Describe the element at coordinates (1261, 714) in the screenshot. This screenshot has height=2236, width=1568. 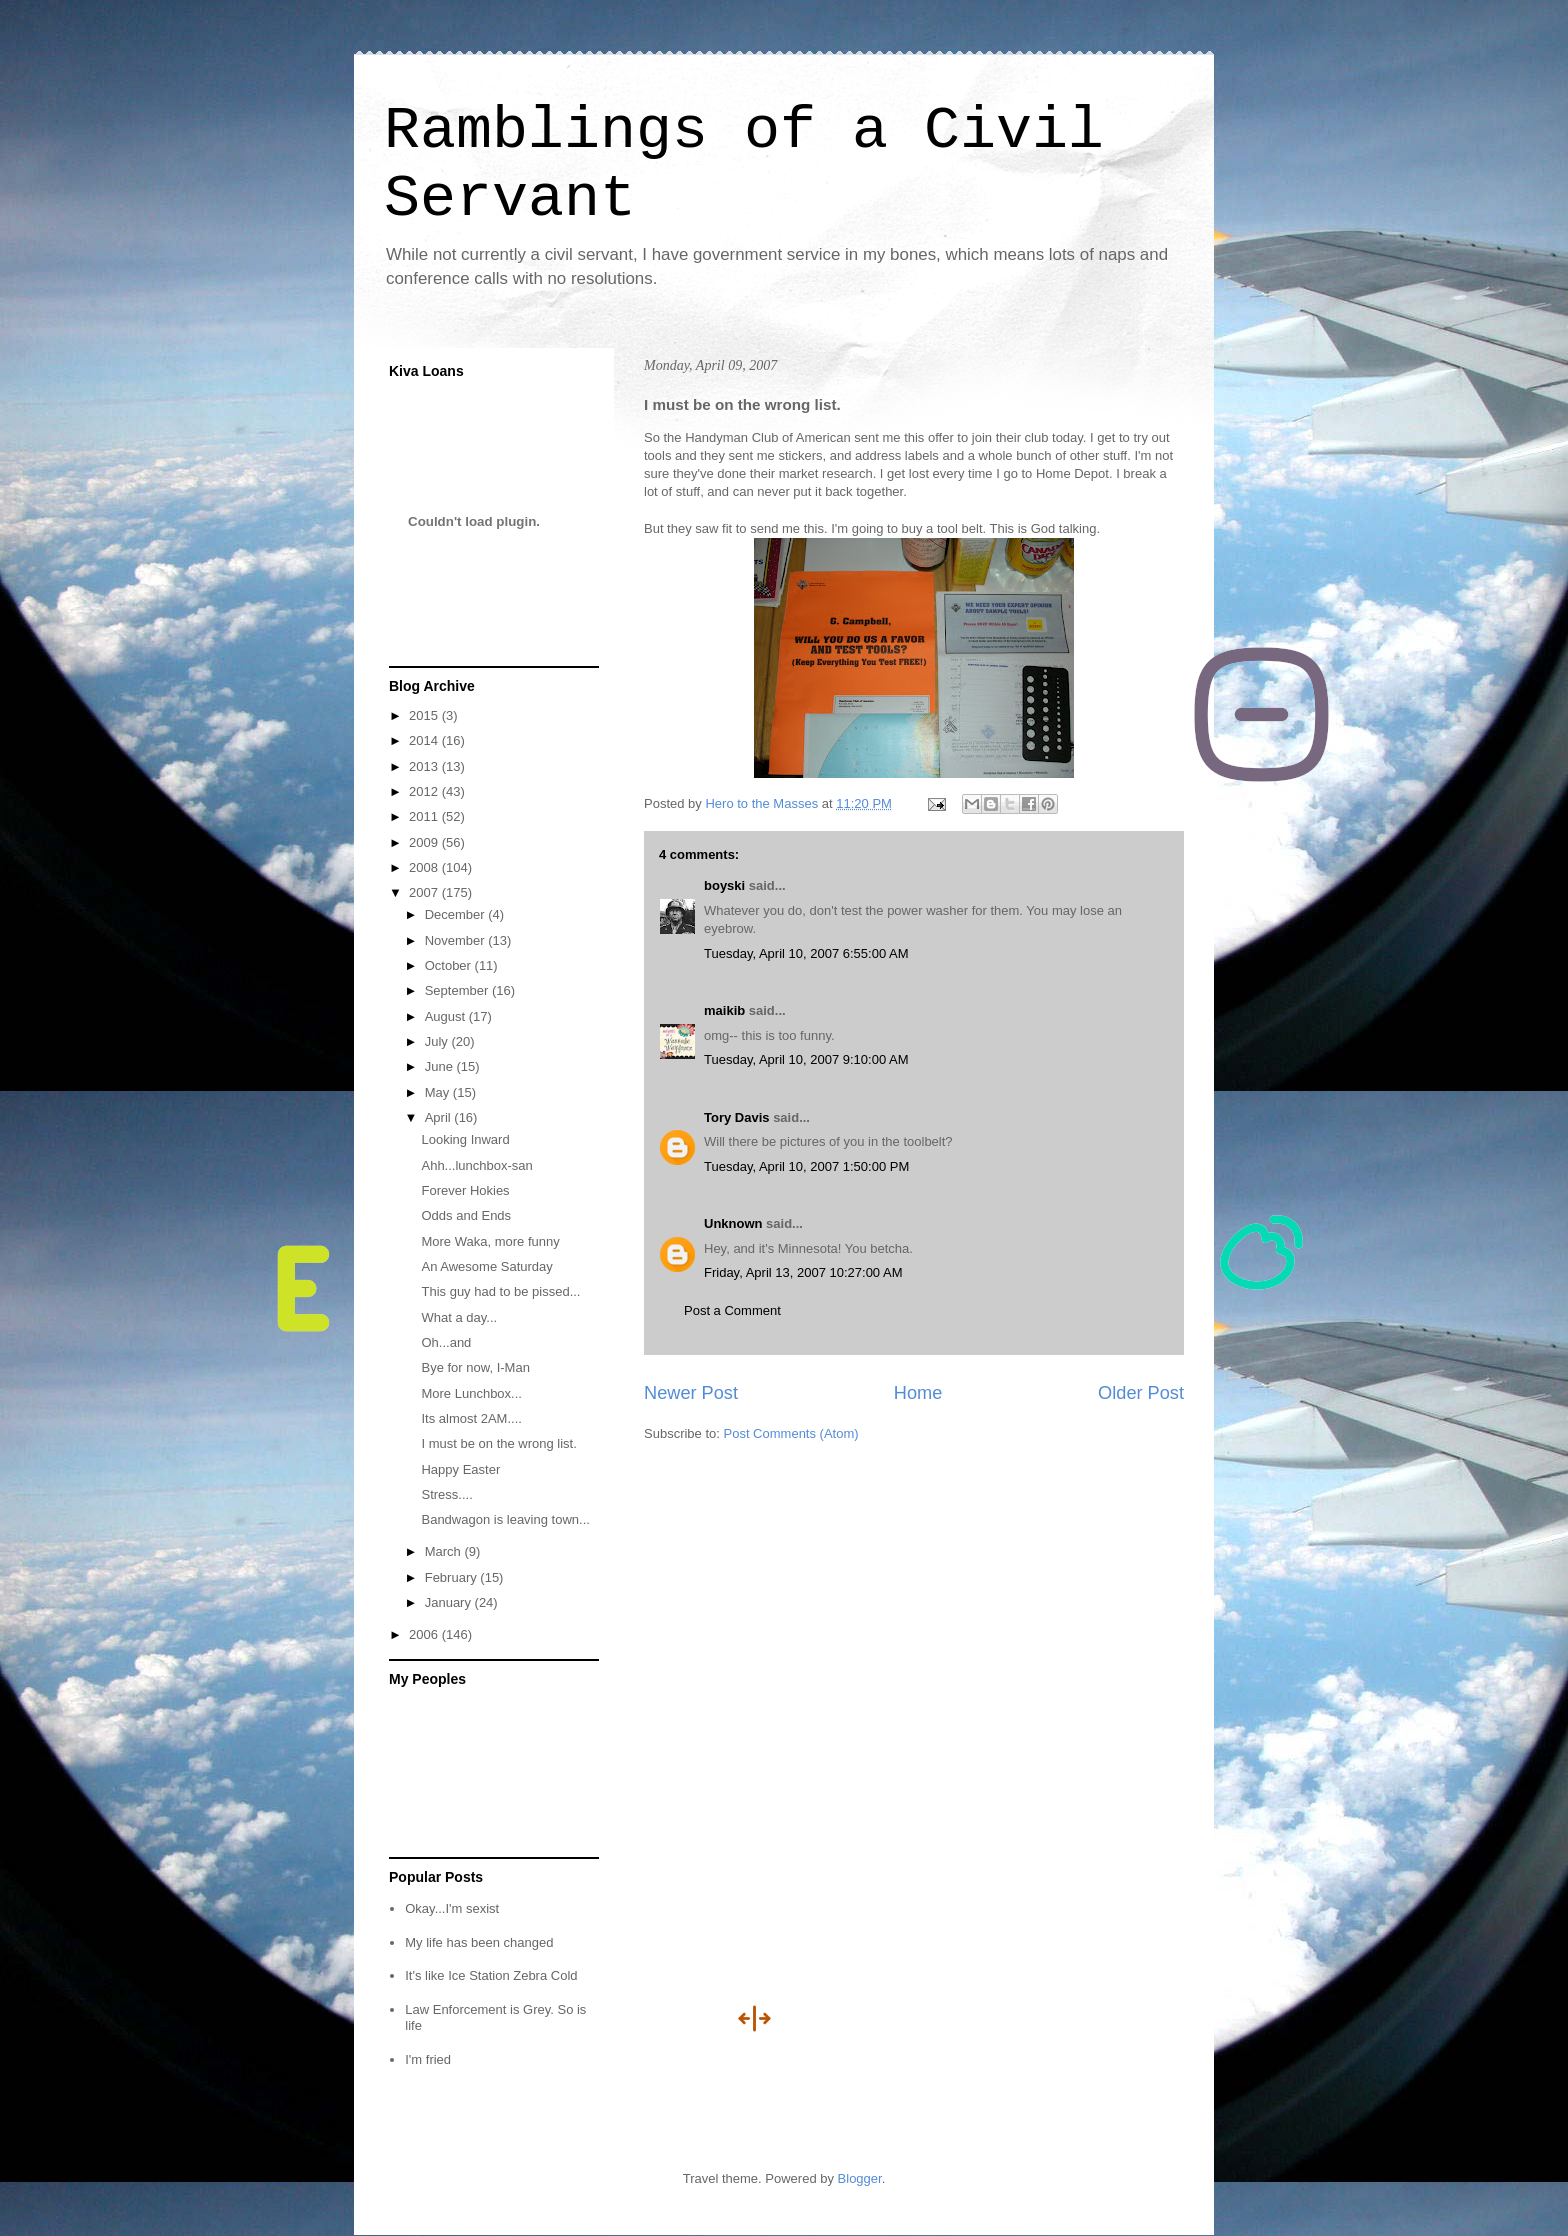
I see `remove an item from a list or collection` at that location.